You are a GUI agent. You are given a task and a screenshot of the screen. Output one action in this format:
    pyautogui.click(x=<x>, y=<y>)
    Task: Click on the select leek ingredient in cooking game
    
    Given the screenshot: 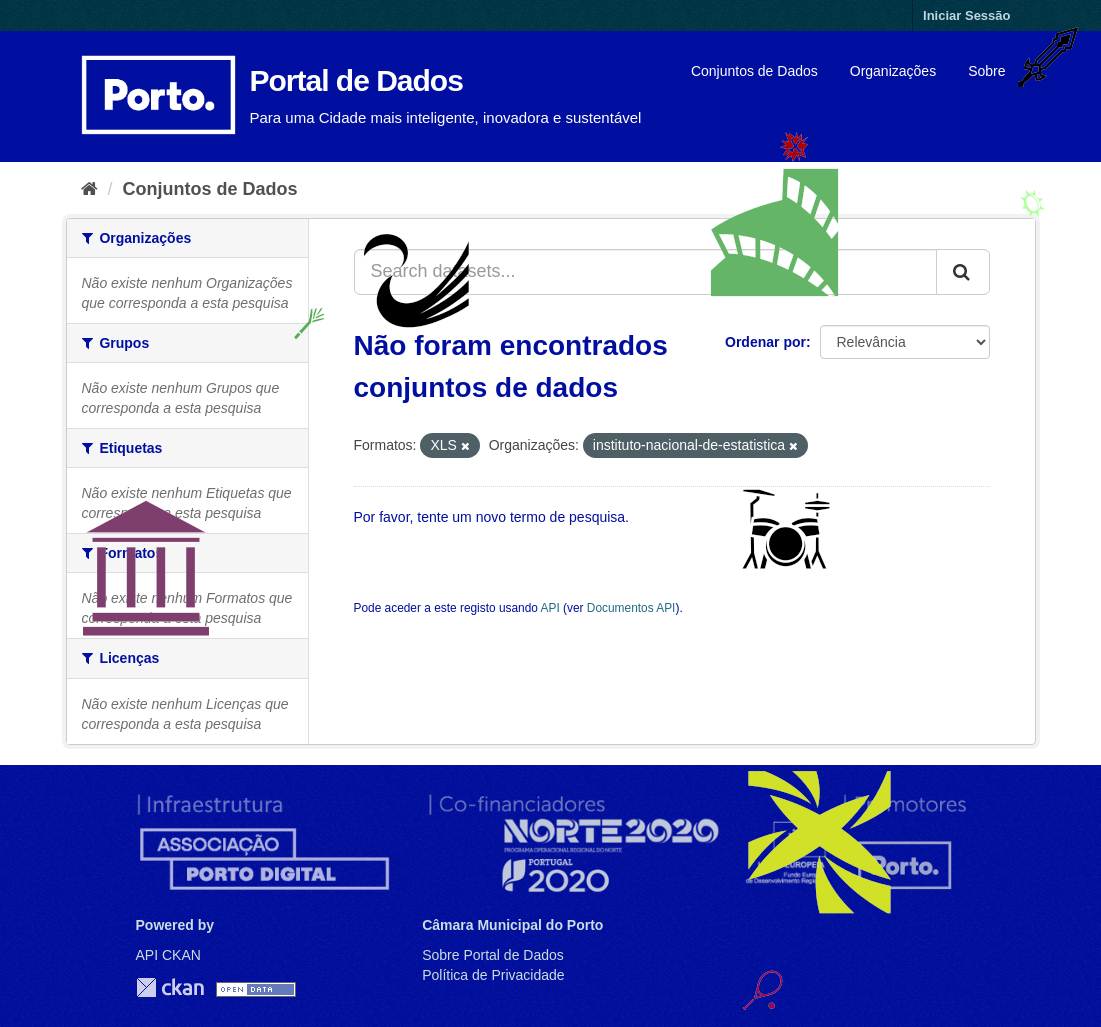 What is the action you would take?
    pyautogui.click(x=309, y=323)
    